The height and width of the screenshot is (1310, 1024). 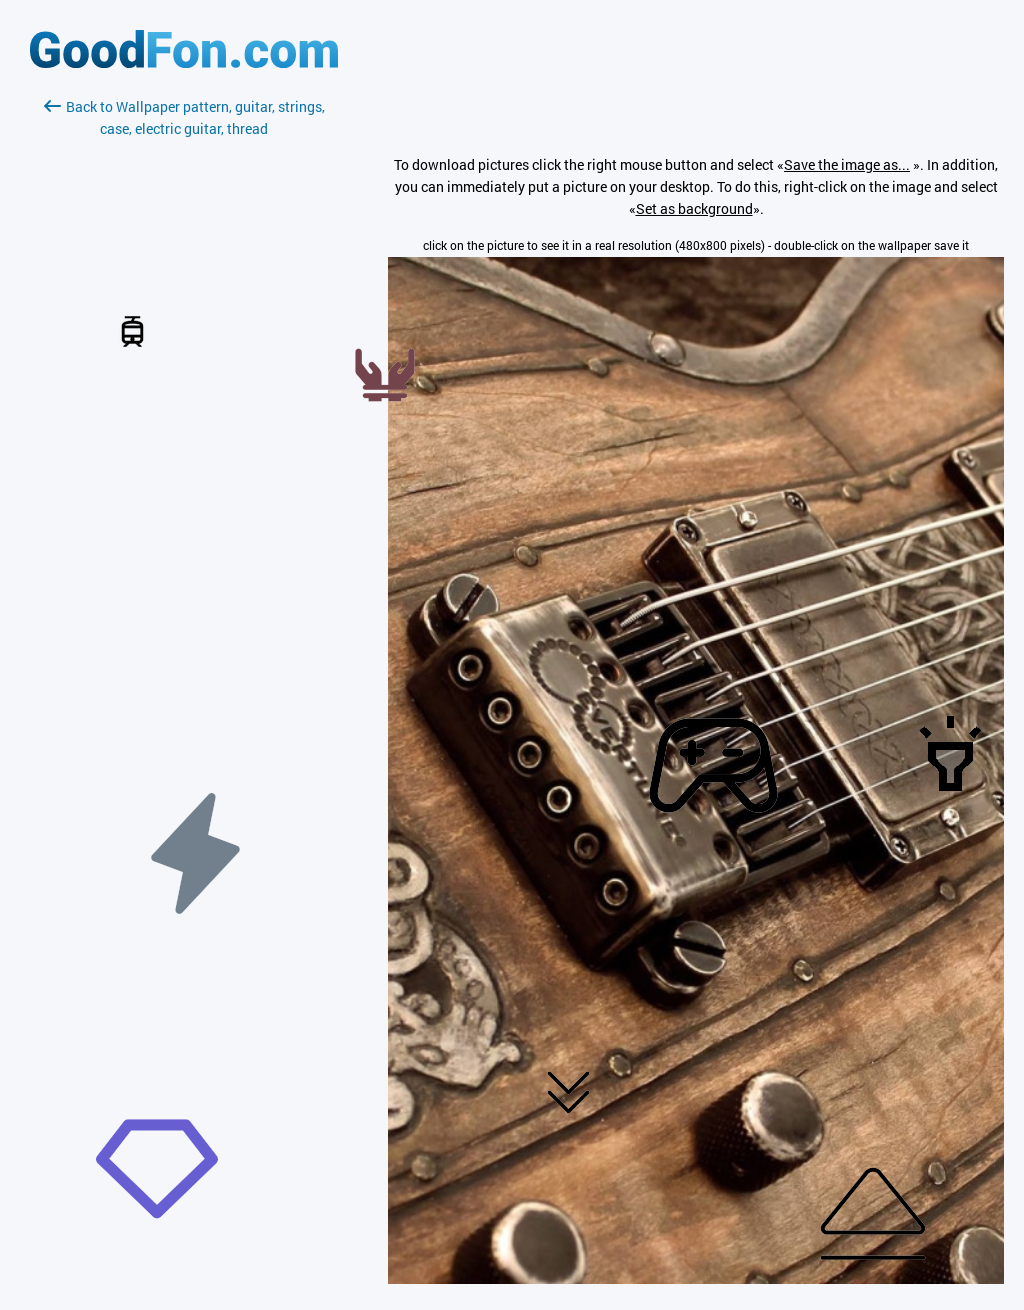 I want to click on view tram or light rail transit options, so click(x=132, y=331).